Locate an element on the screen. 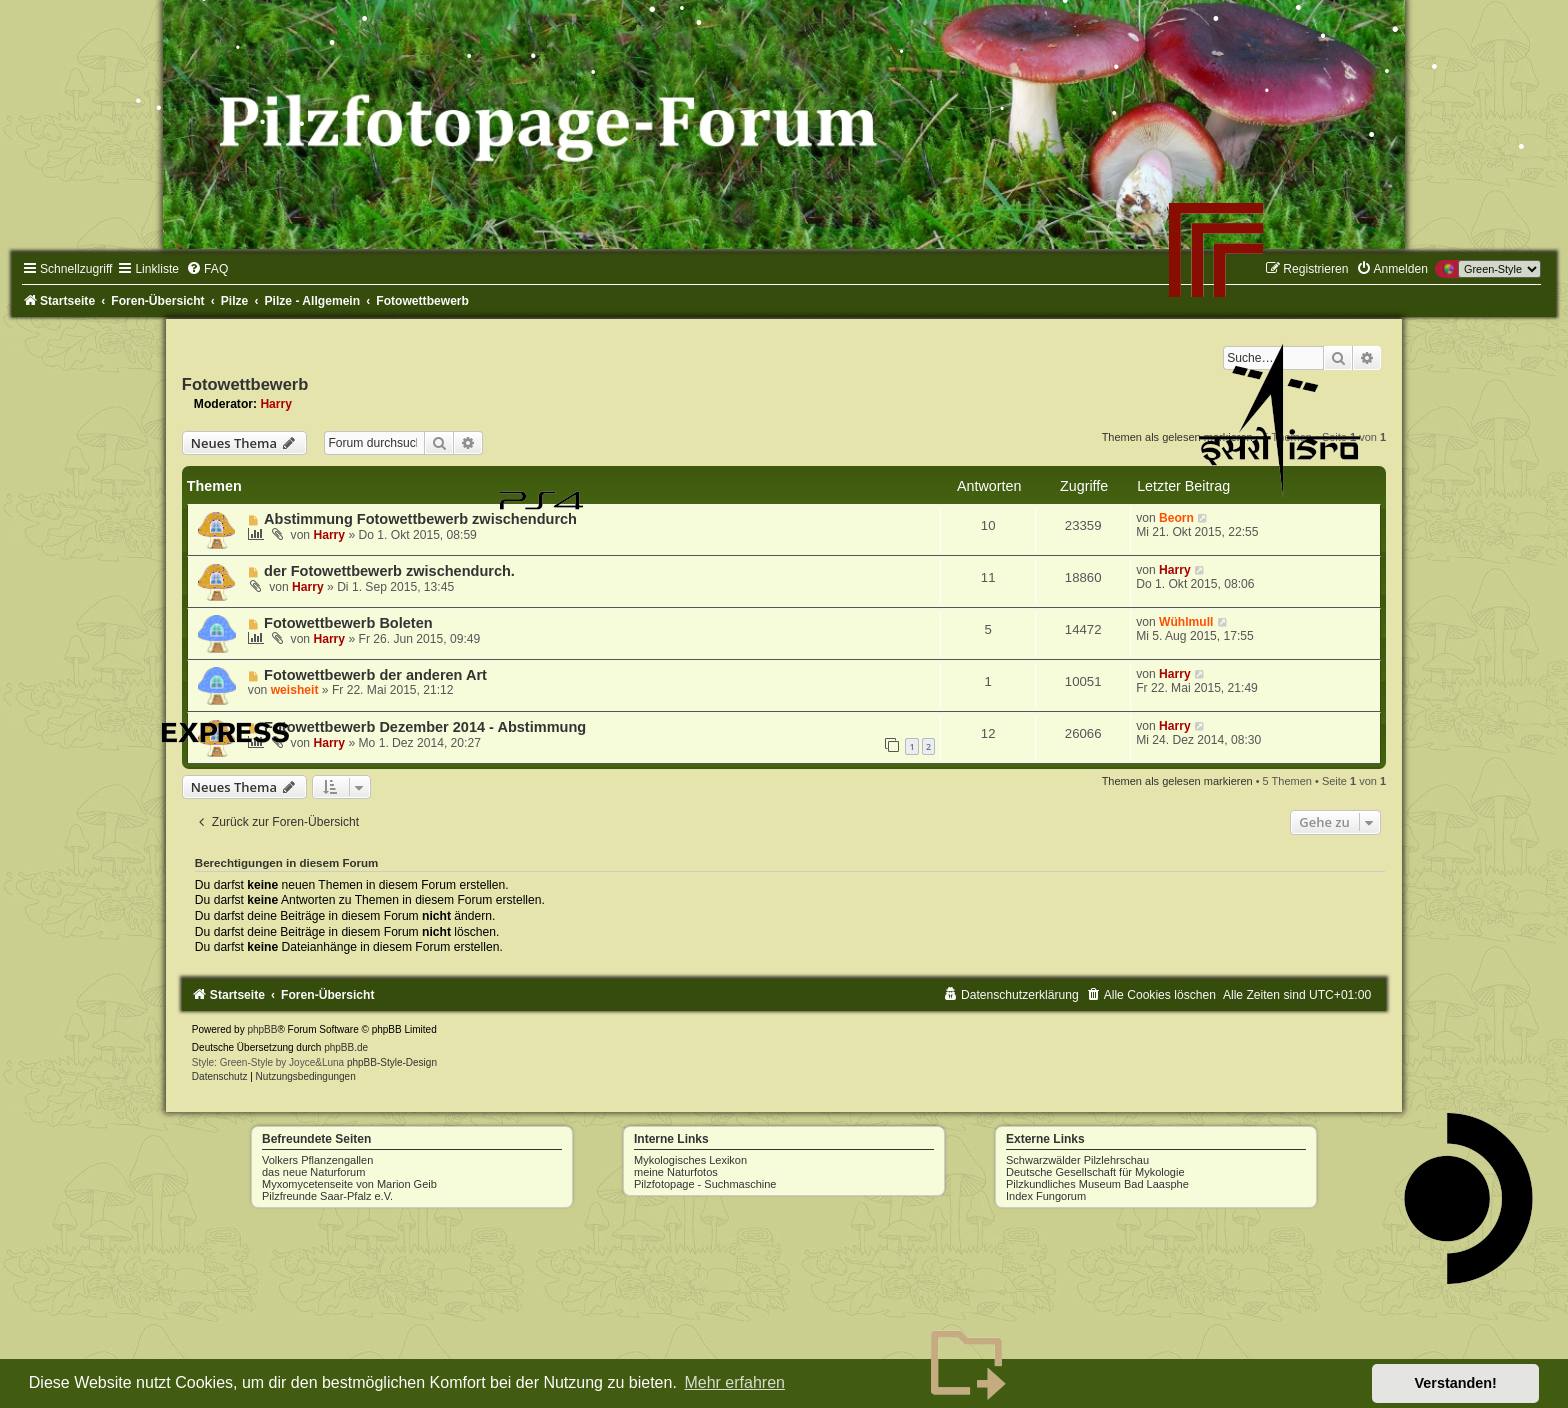 The height and width of the screenshot is (1408, 1568). PlayStation 4 brand logo is located at coordinates (541, 500).